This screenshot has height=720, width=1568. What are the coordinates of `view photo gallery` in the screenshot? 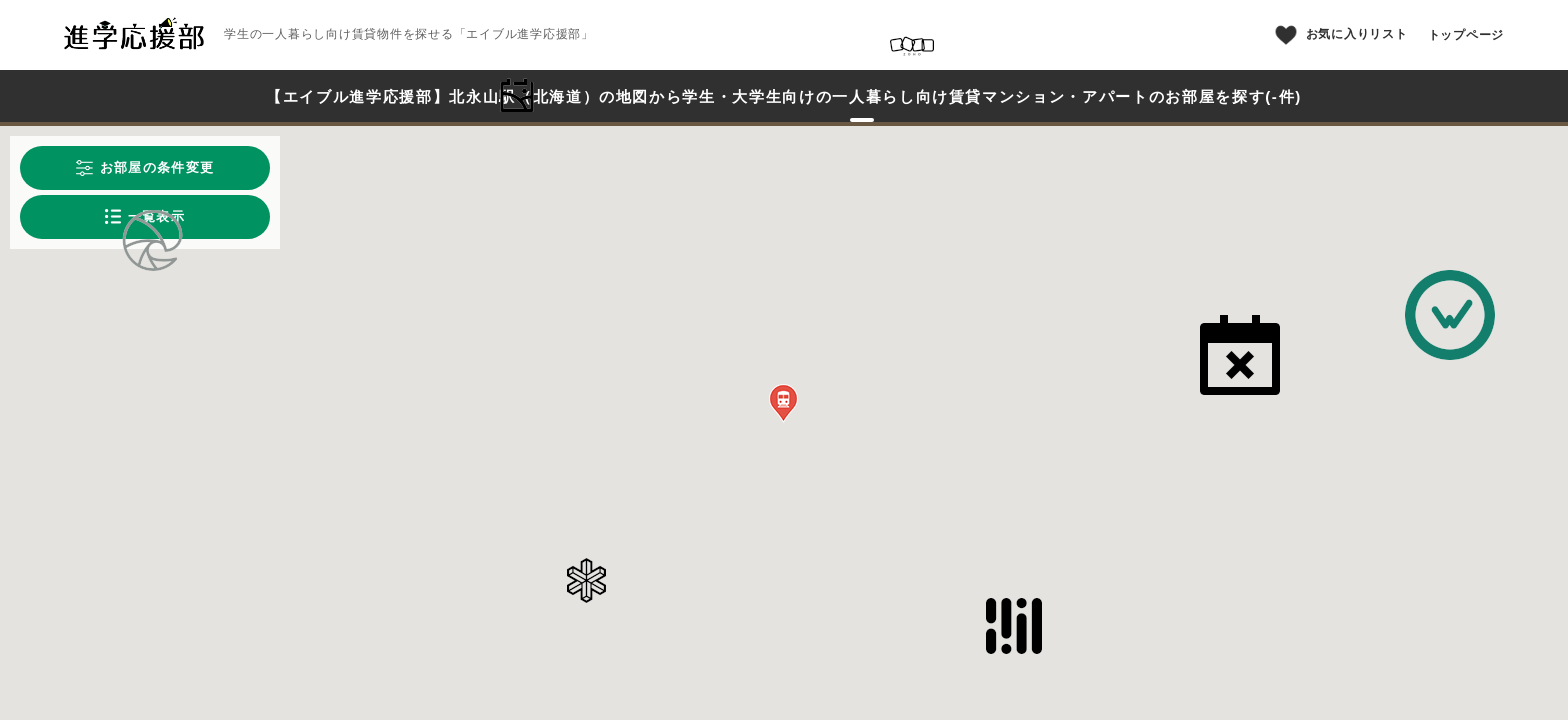 It's located at (517, 97).